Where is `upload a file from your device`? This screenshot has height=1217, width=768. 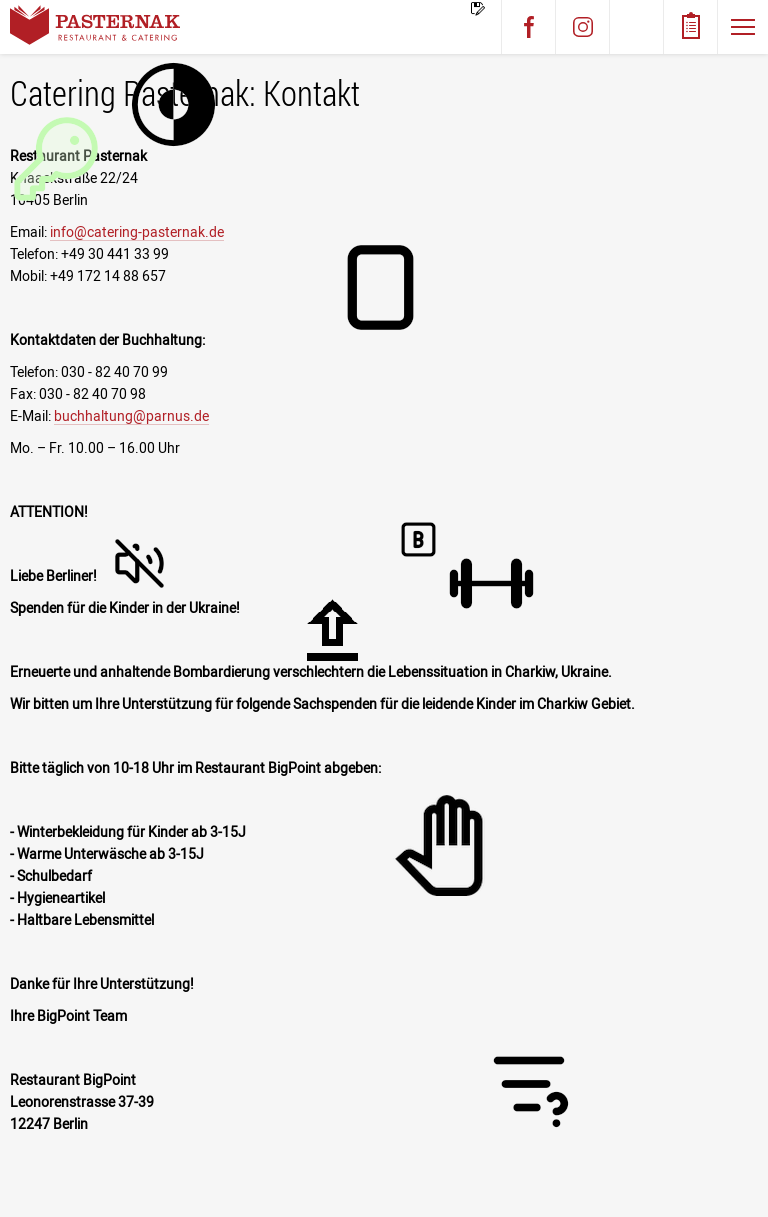
upload a file from your device is located at coordinates (332, 631).